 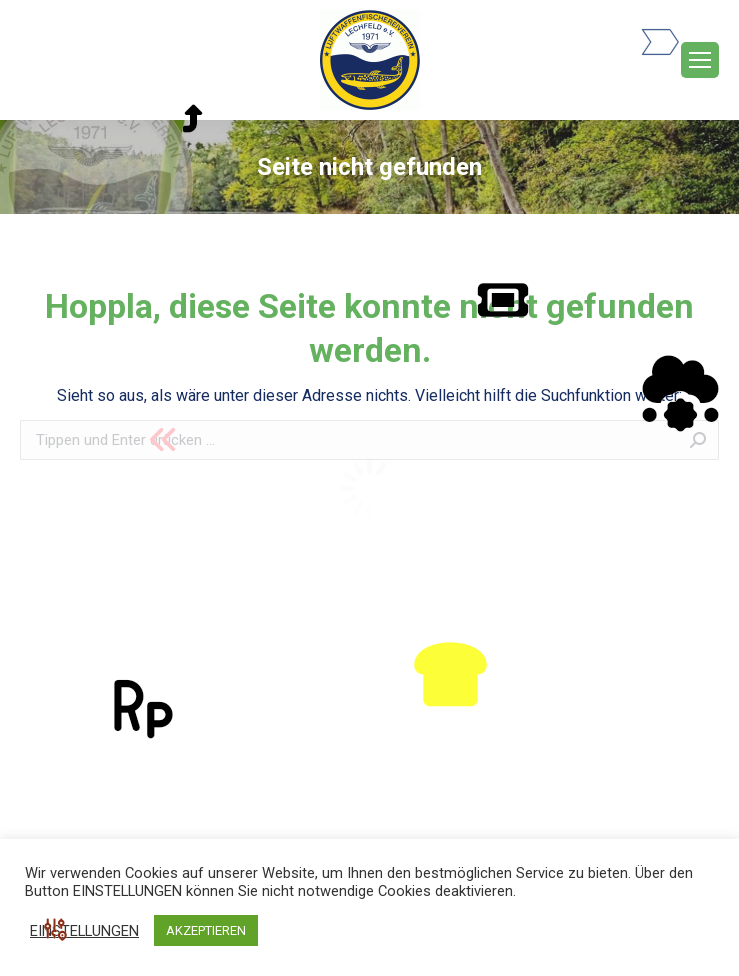 I want to click on apply a tag or label to an item, so click(x=659, y=42).